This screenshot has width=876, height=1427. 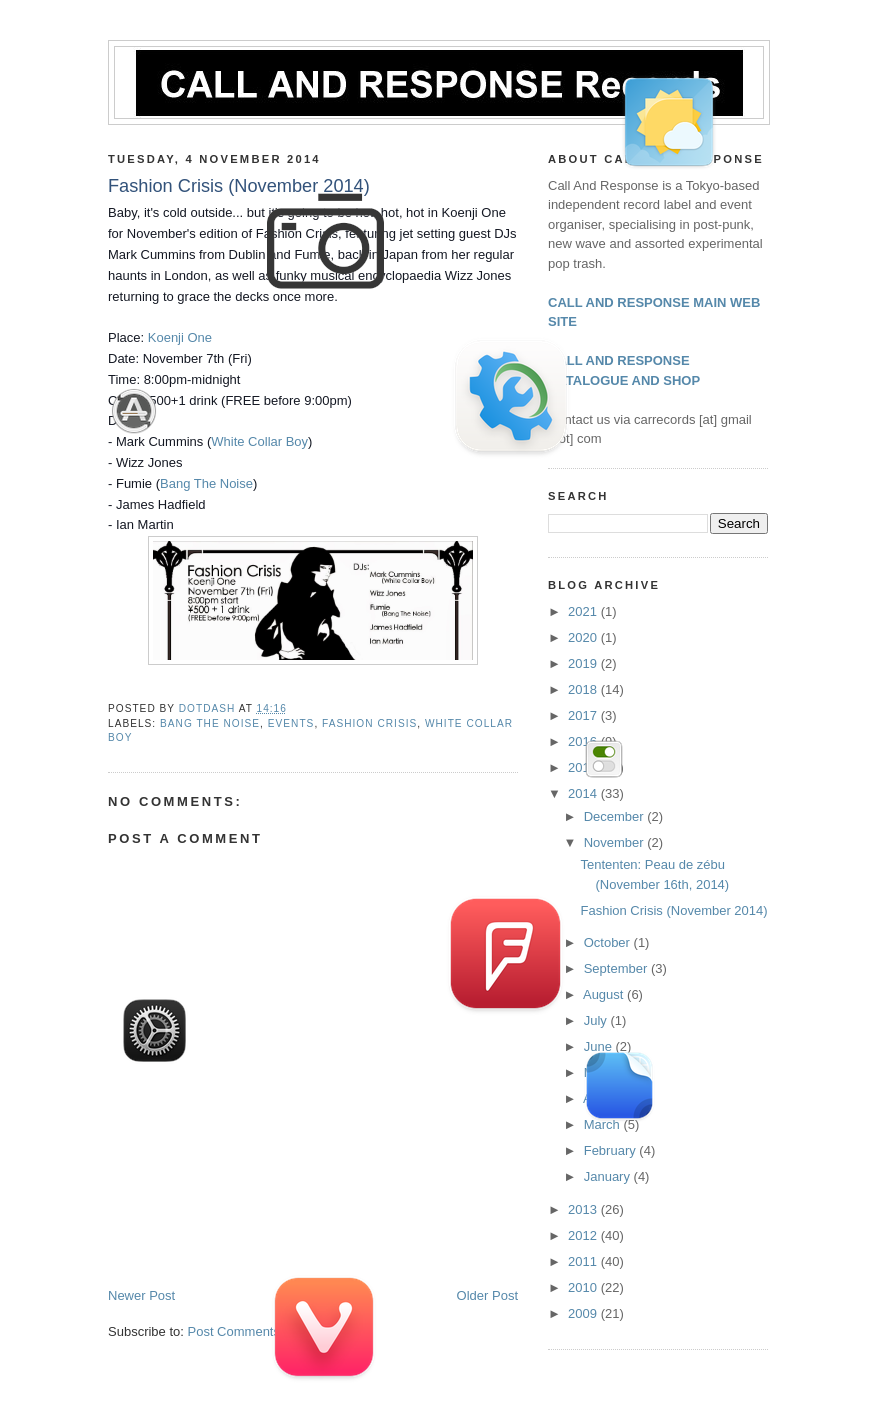 I want to click on open hot corners system preferences, so click(x=619, y=1085).